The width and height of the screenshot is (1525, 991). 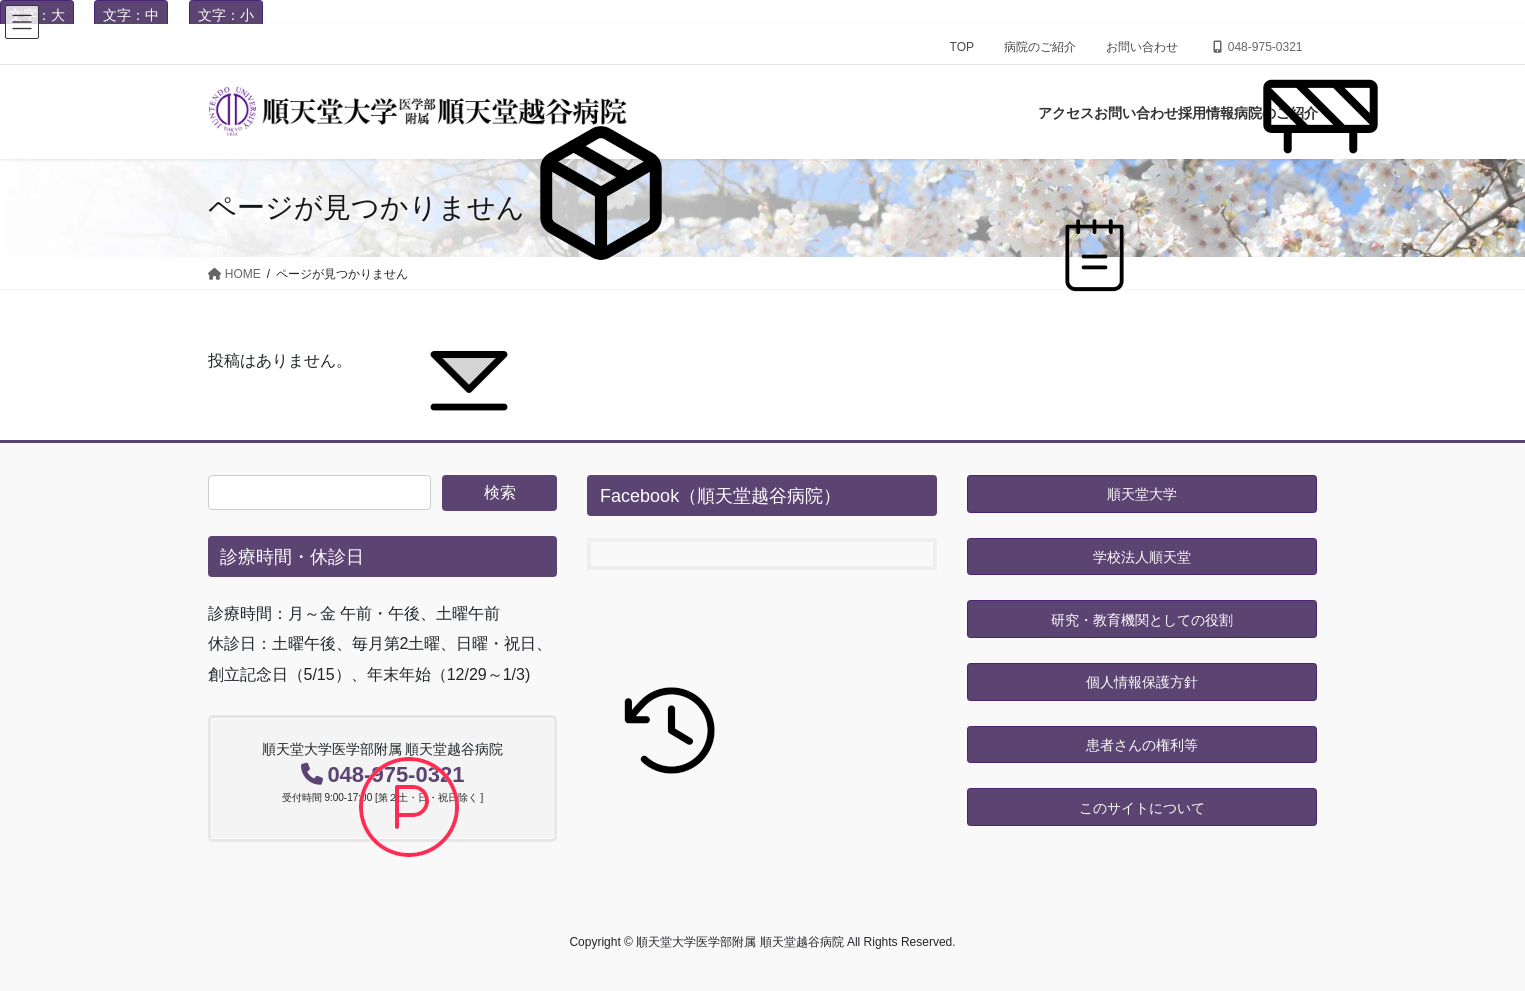 I want to click on indicates a blocked or restricted area, so click(x=1320, y=112).